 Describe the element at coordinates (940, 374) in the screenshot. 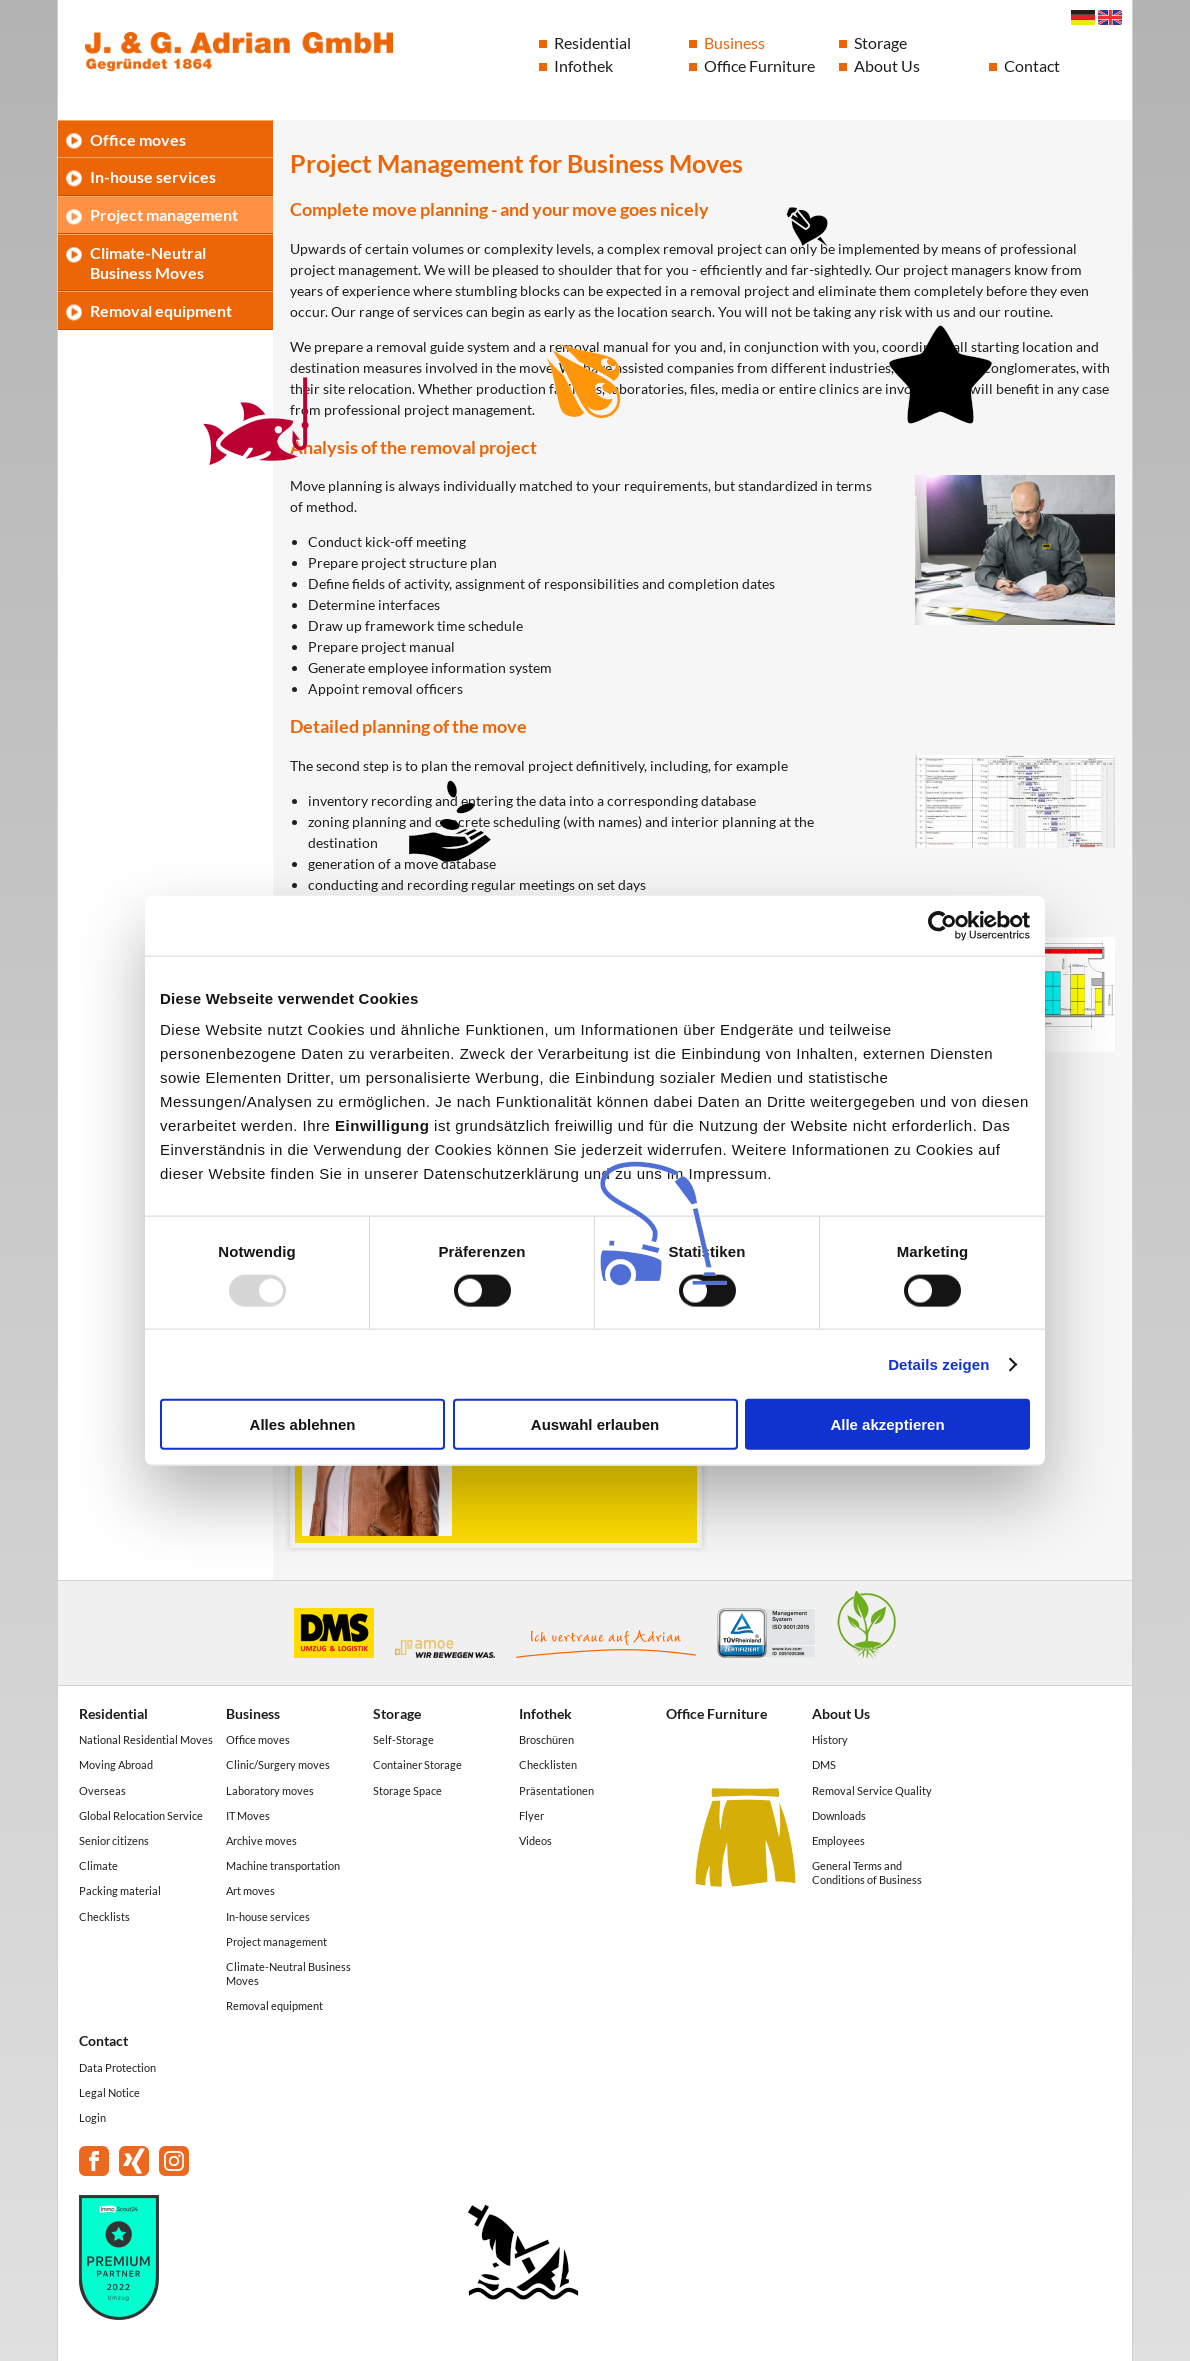

I see `add item to favorites` at that location.